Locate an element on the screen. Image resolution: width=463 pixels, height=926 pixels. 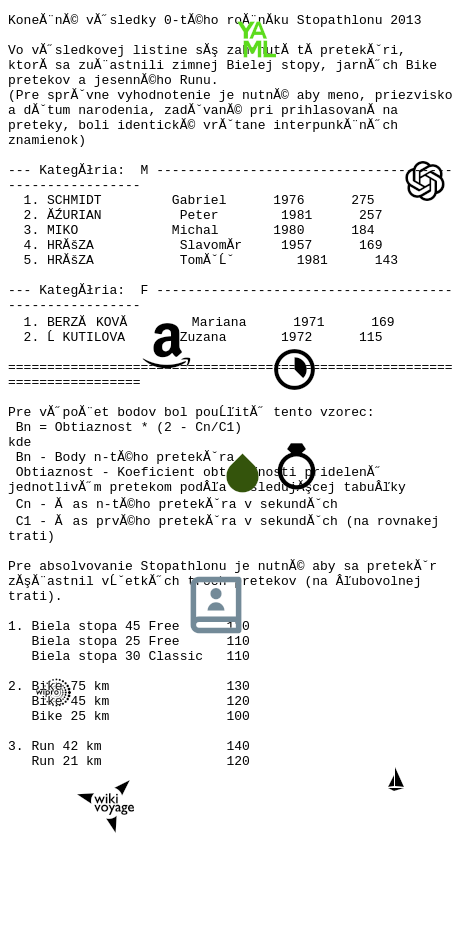
open the Amazon app is located at coordinates (166, 344).